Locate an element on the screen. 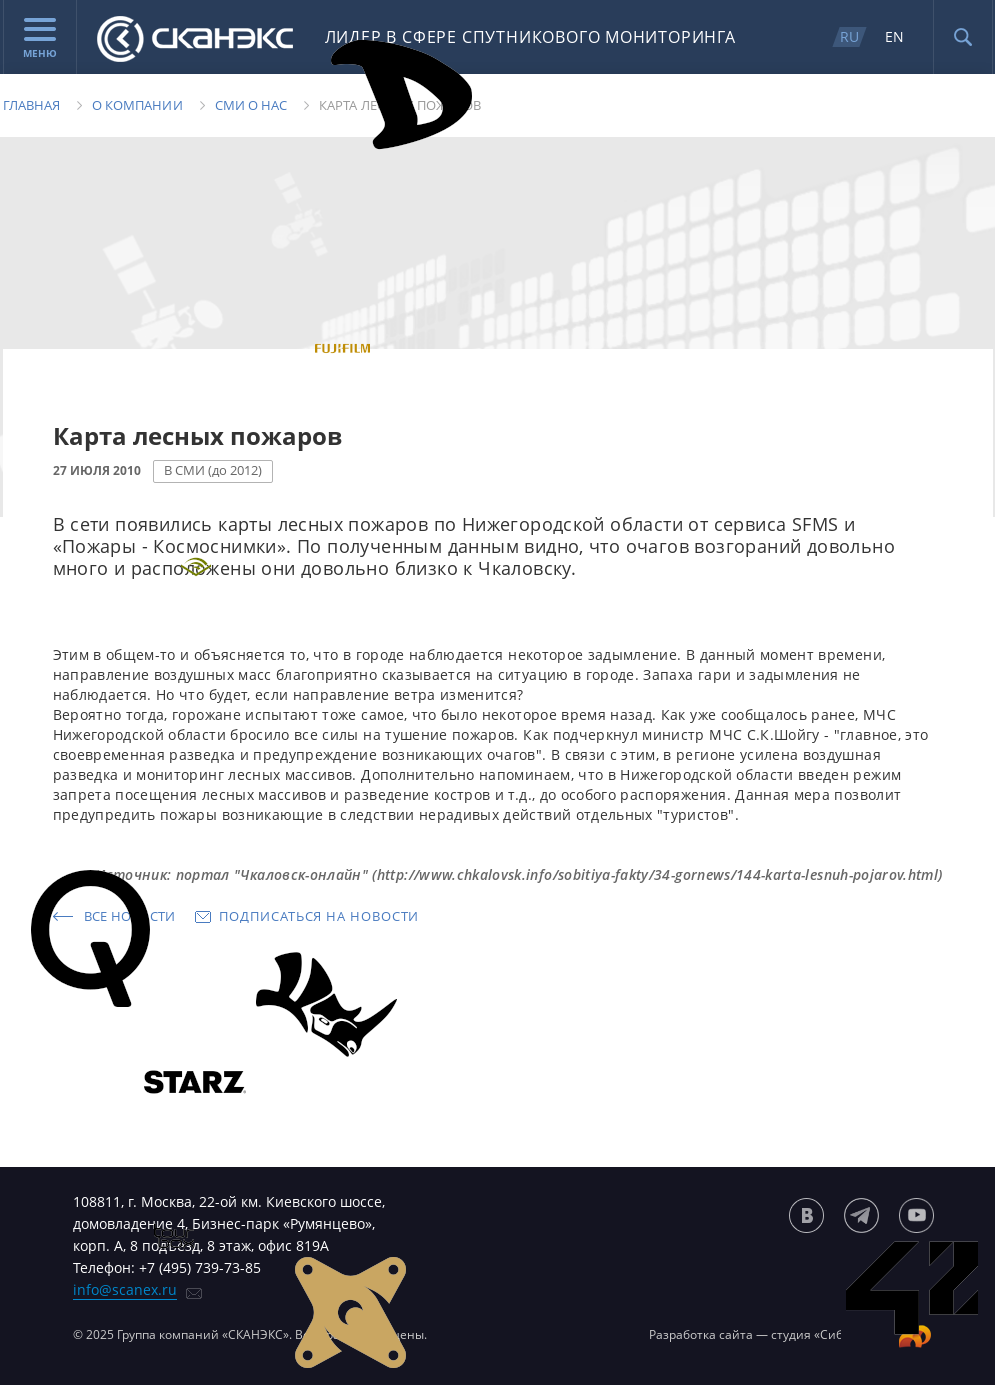 The width and height of the screenshot is (995, 1385). qualcomm company logo is located at coordinates (90, 938).